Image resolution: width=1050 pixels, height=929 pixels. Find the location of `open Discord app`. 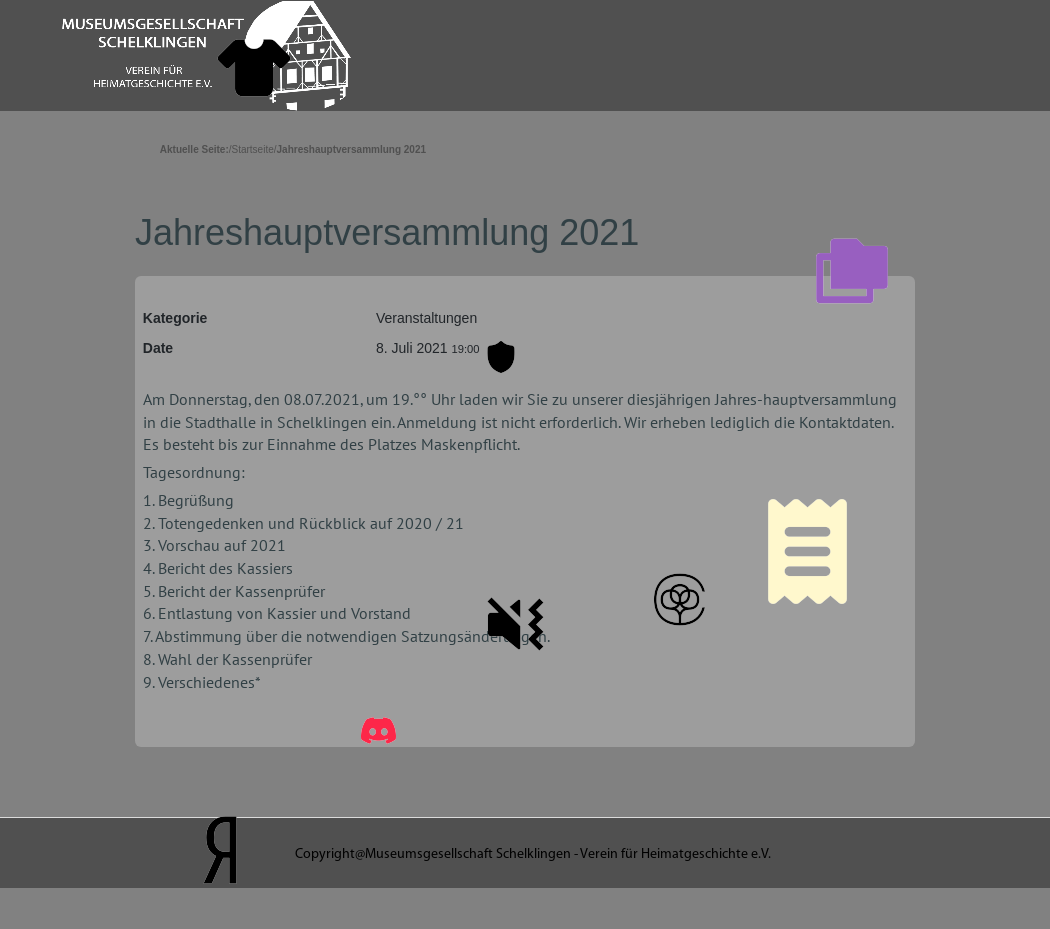

open Discord app is located at coordinates (378, 730).